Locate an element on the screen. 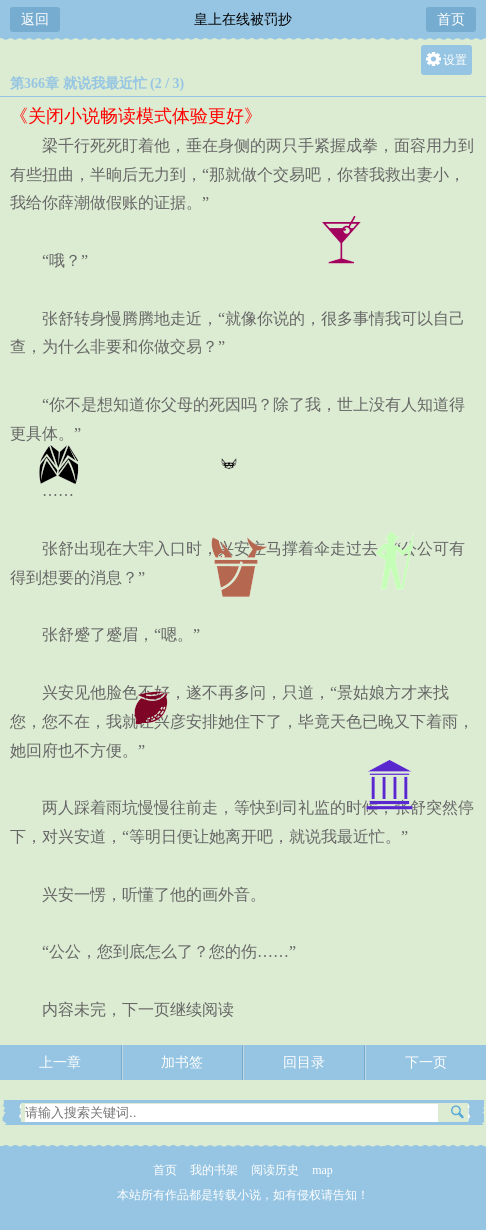 The image size is (486, 1230). select goblin character or enemy type is located at coordinates (229, 464).